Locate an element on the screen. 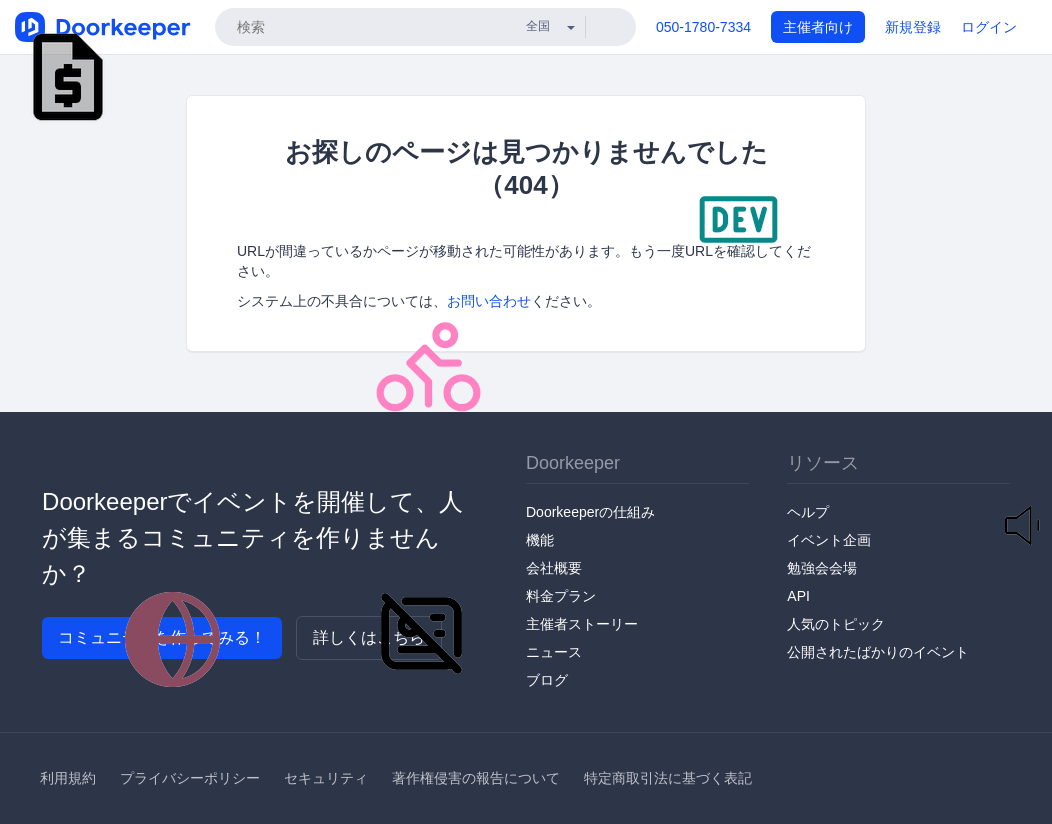  visit dev.to developer community is located at coordinates (738, 219).